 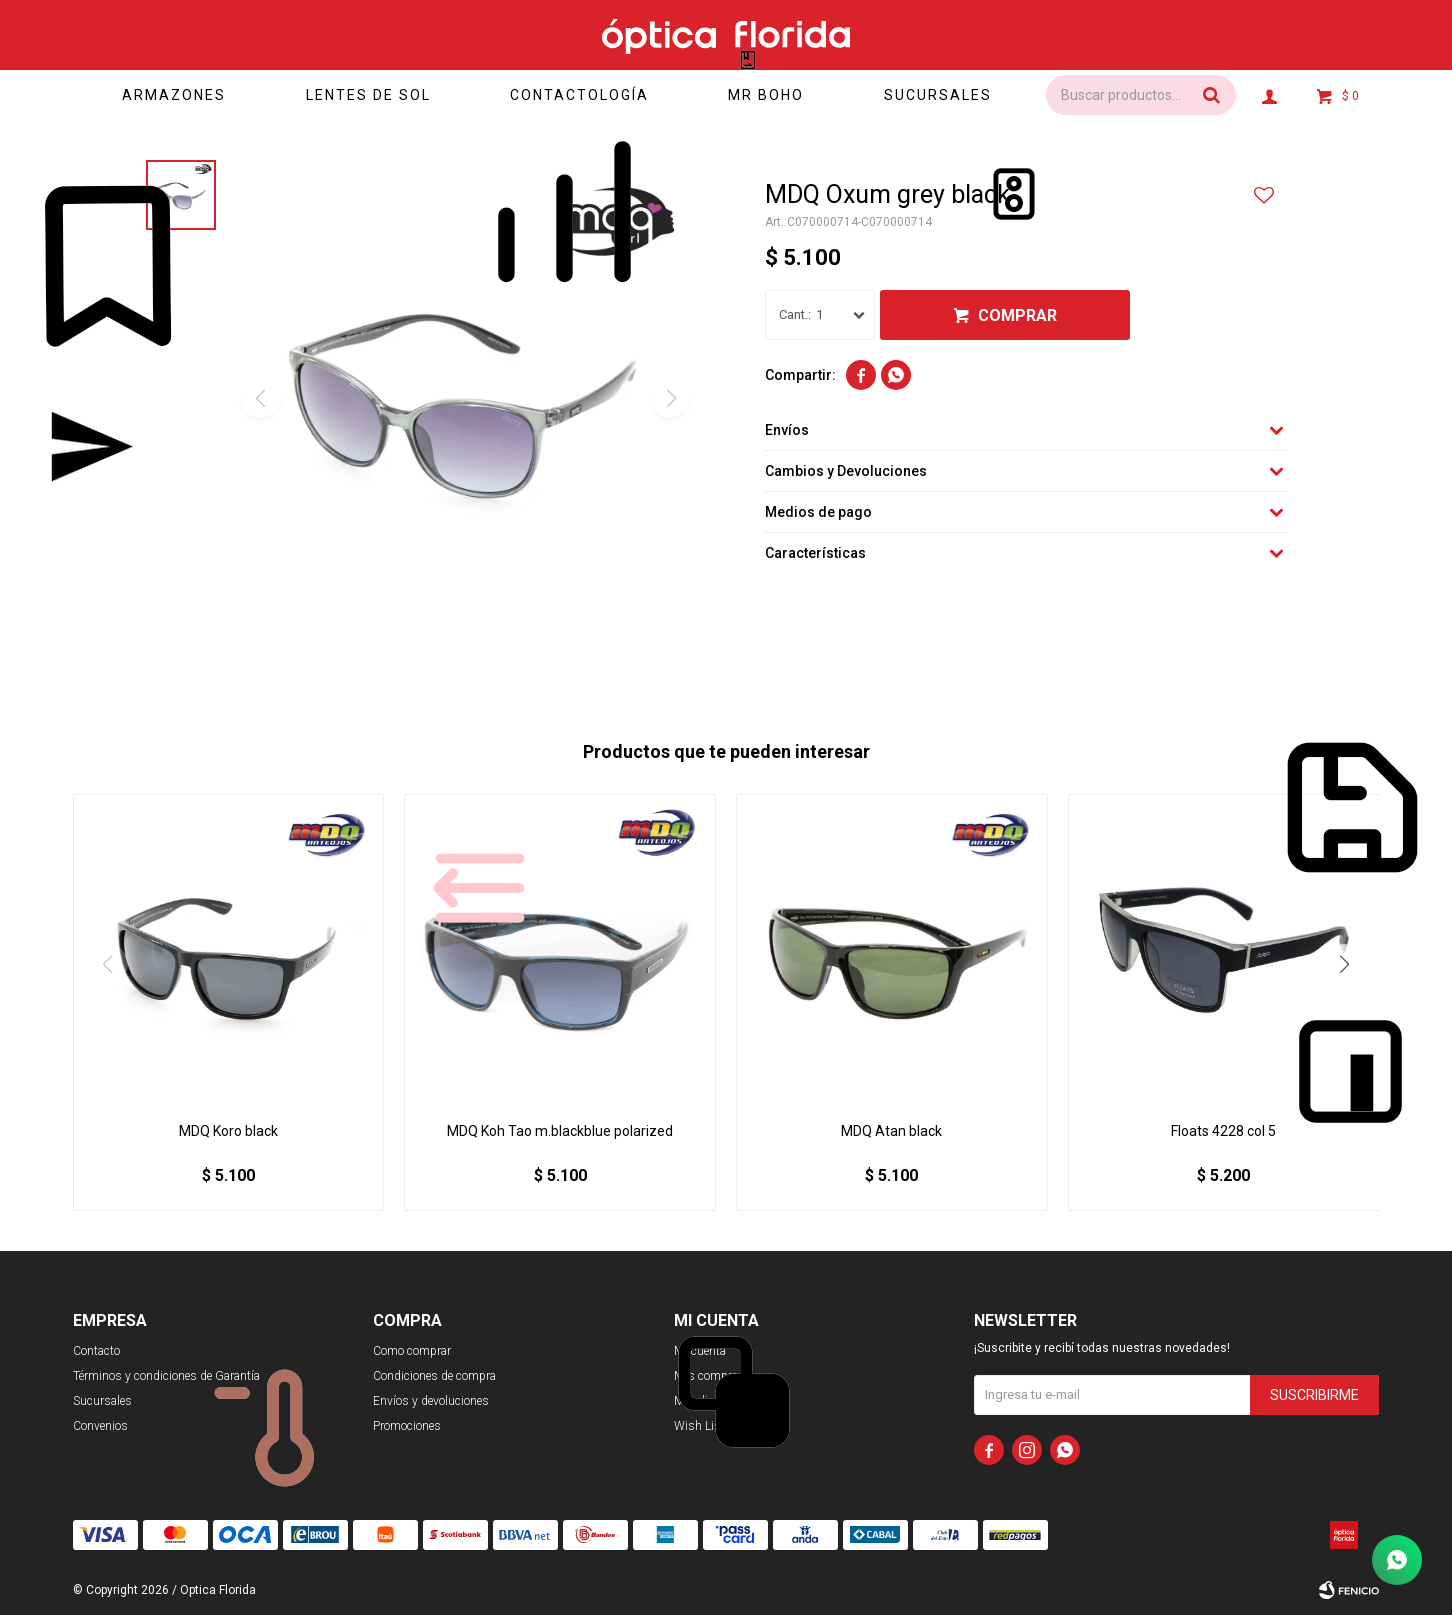 I want to click on send a message or form, so click(x=90, y=446).